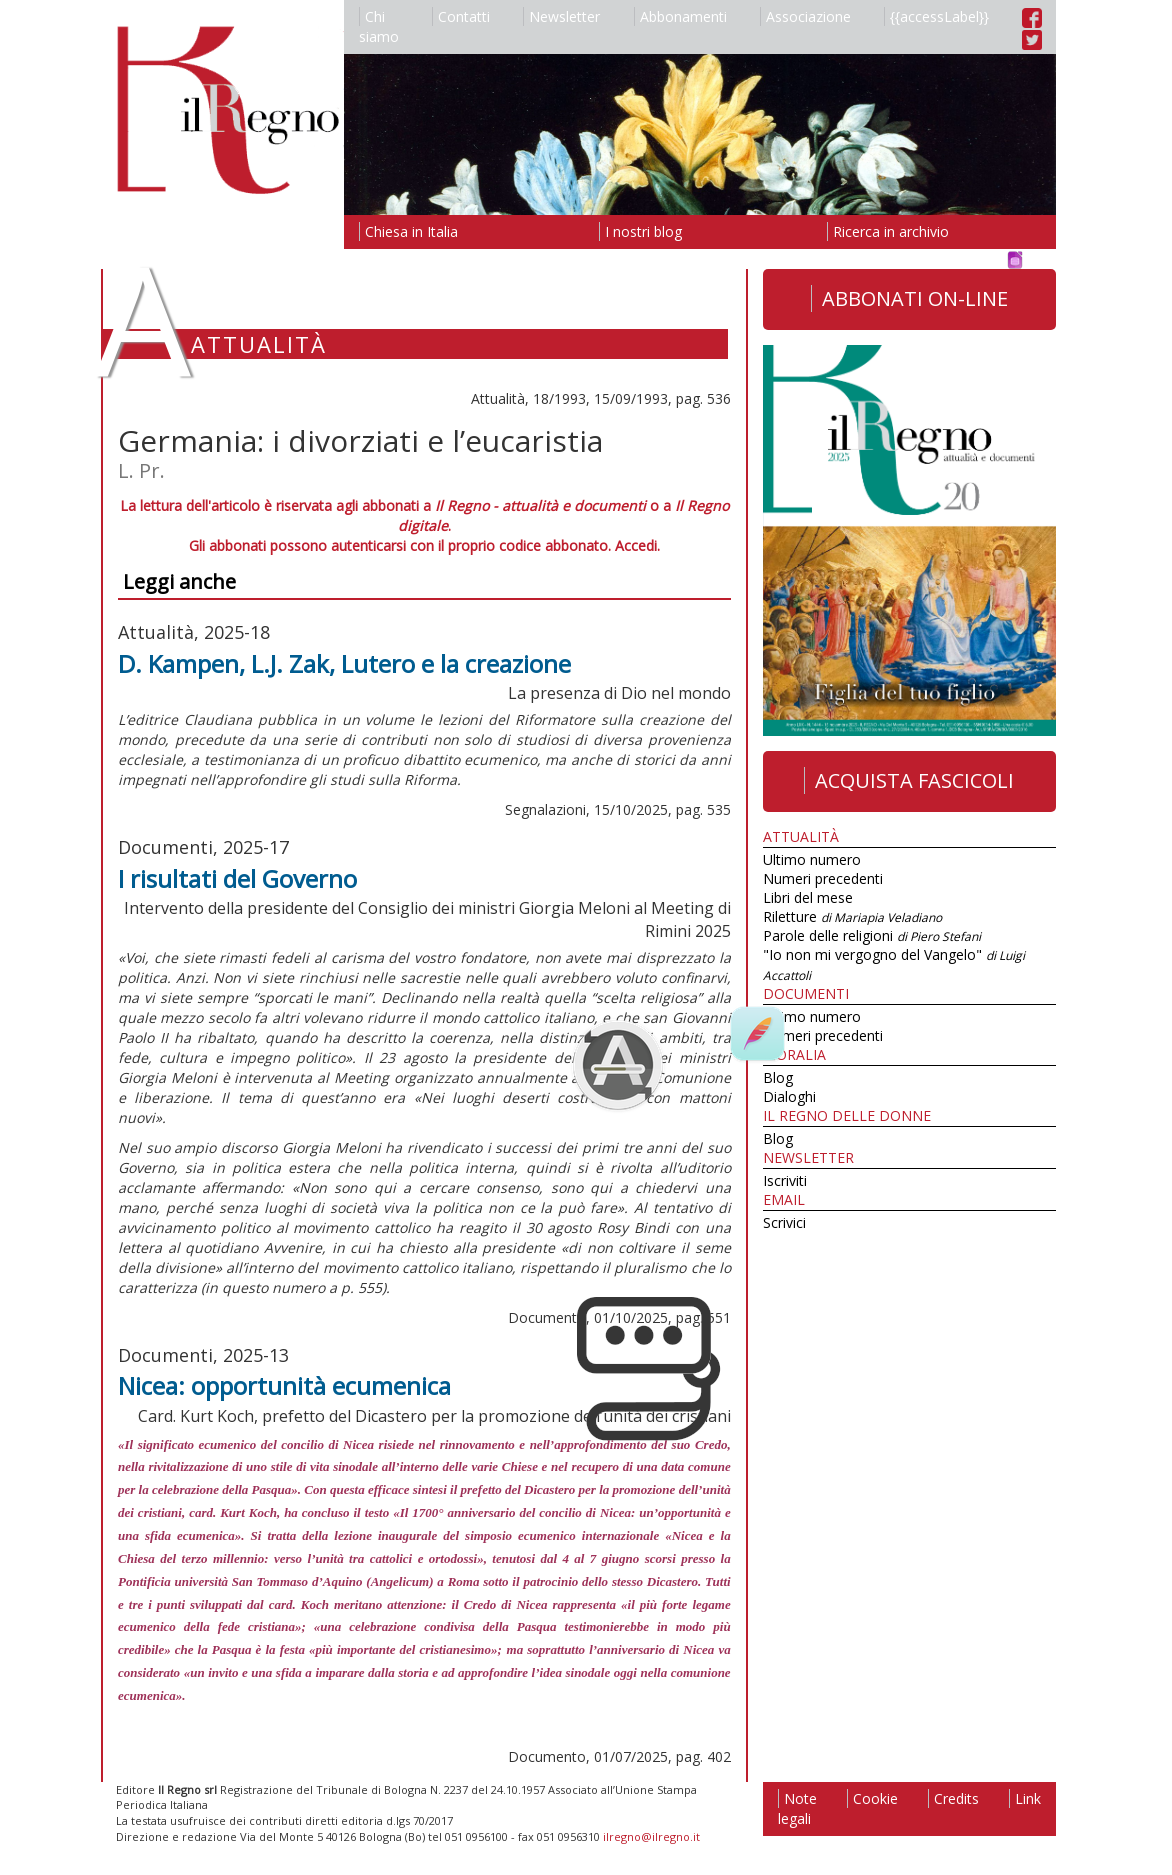 The width and height of the screenshot is (1172, 1875). I want to click on check for available software updates, so click(618, 1065).